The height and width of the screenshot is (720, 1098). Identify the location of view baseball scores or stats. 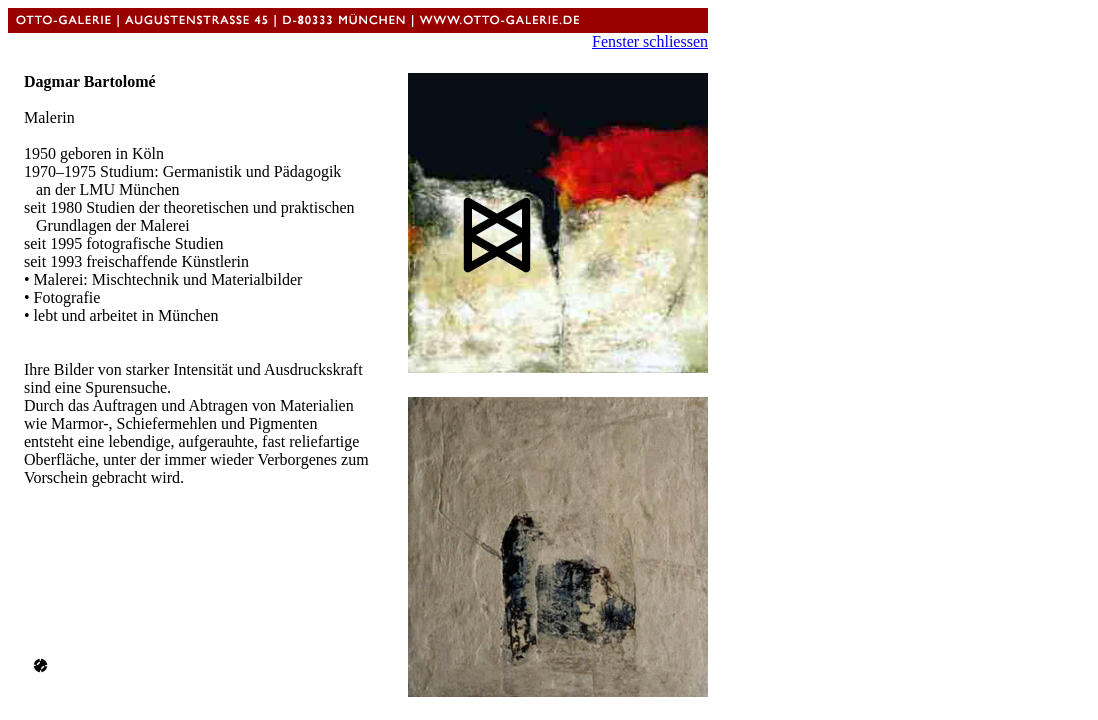
(40, 665).